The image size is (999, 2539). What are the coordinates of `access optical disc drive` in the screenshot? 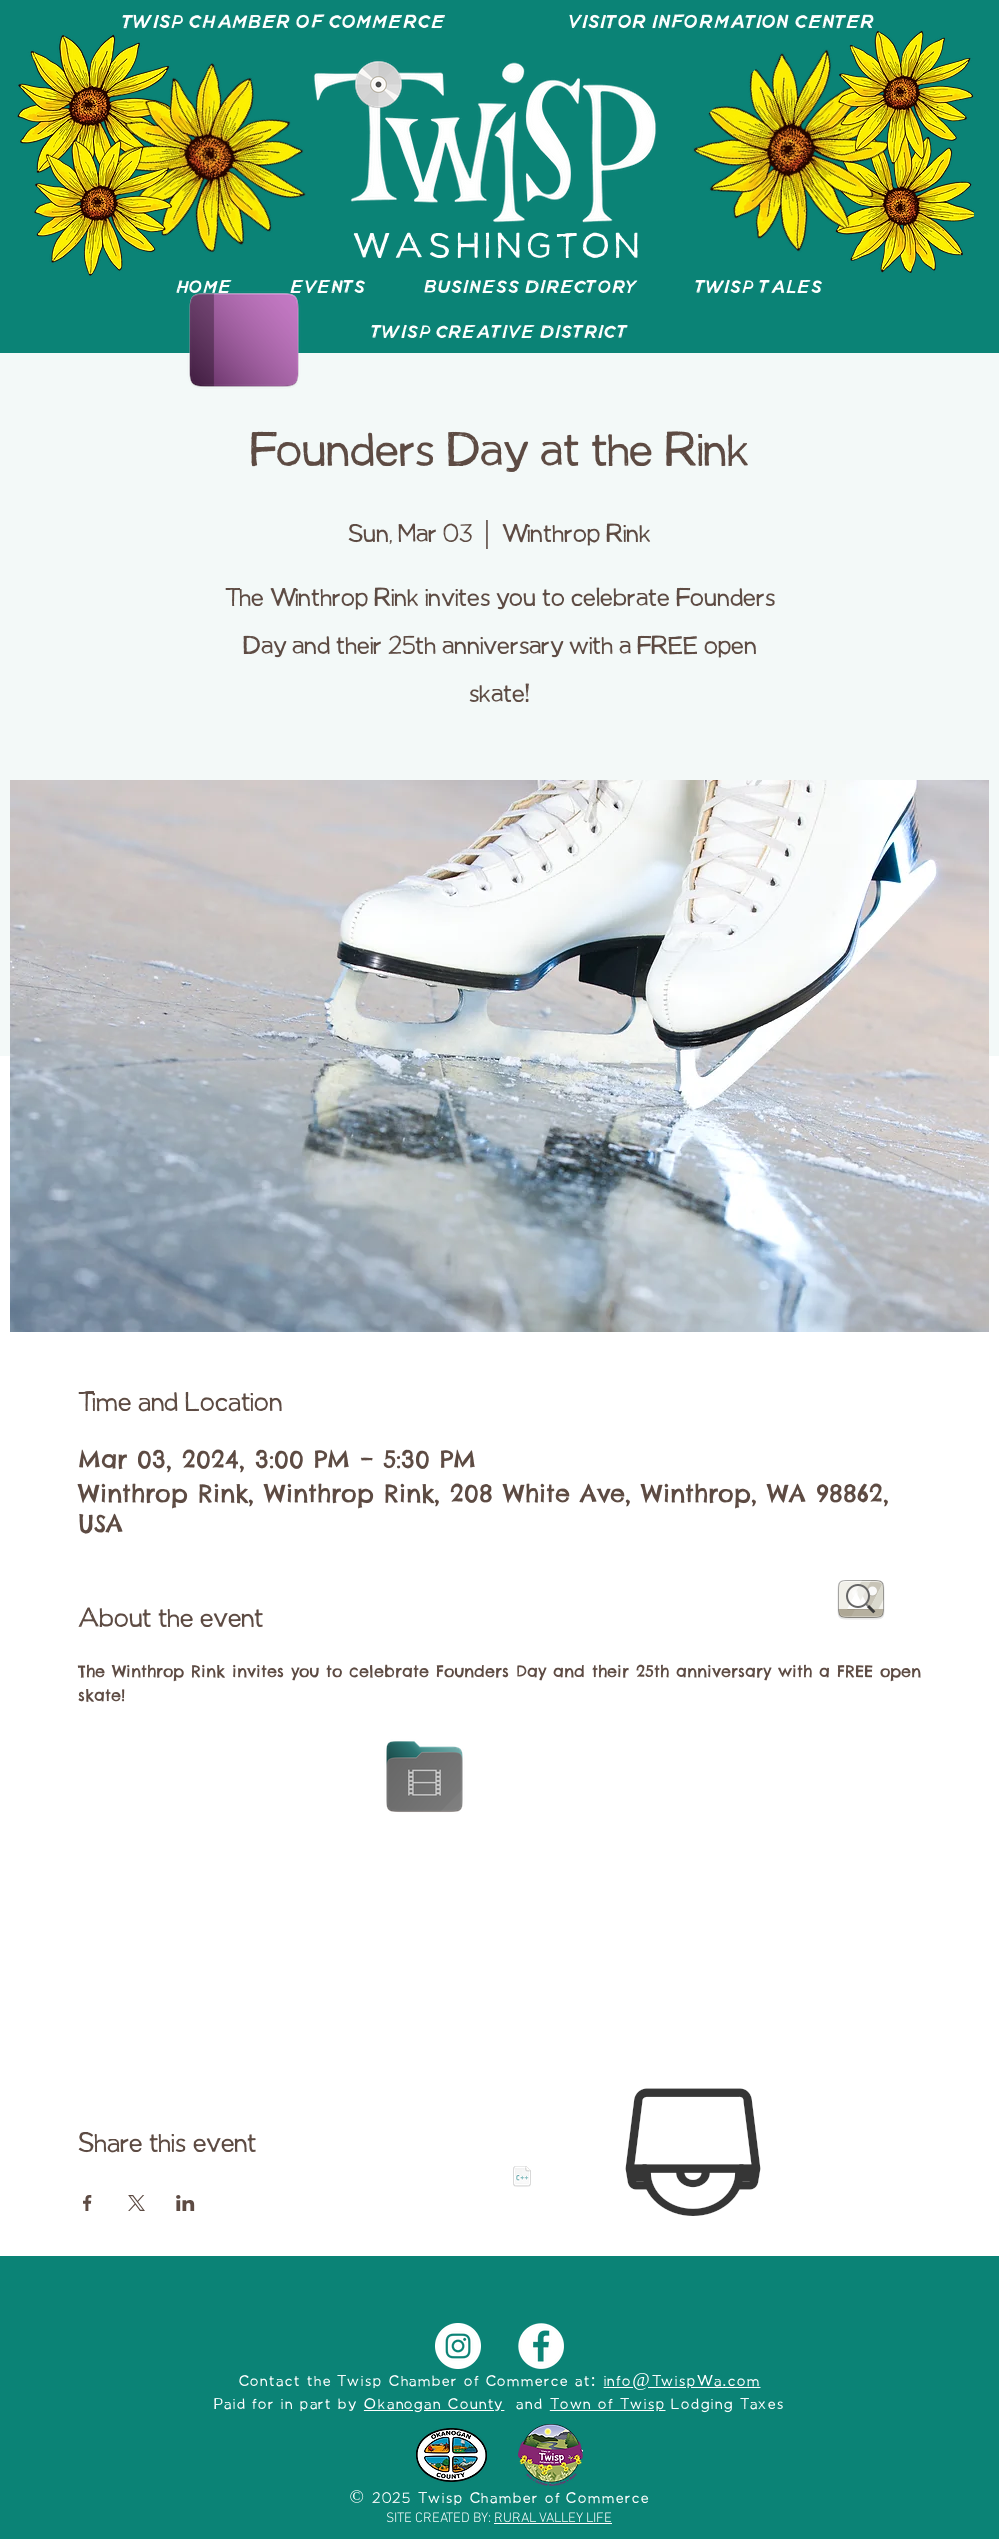 It's located at (693, 2148).